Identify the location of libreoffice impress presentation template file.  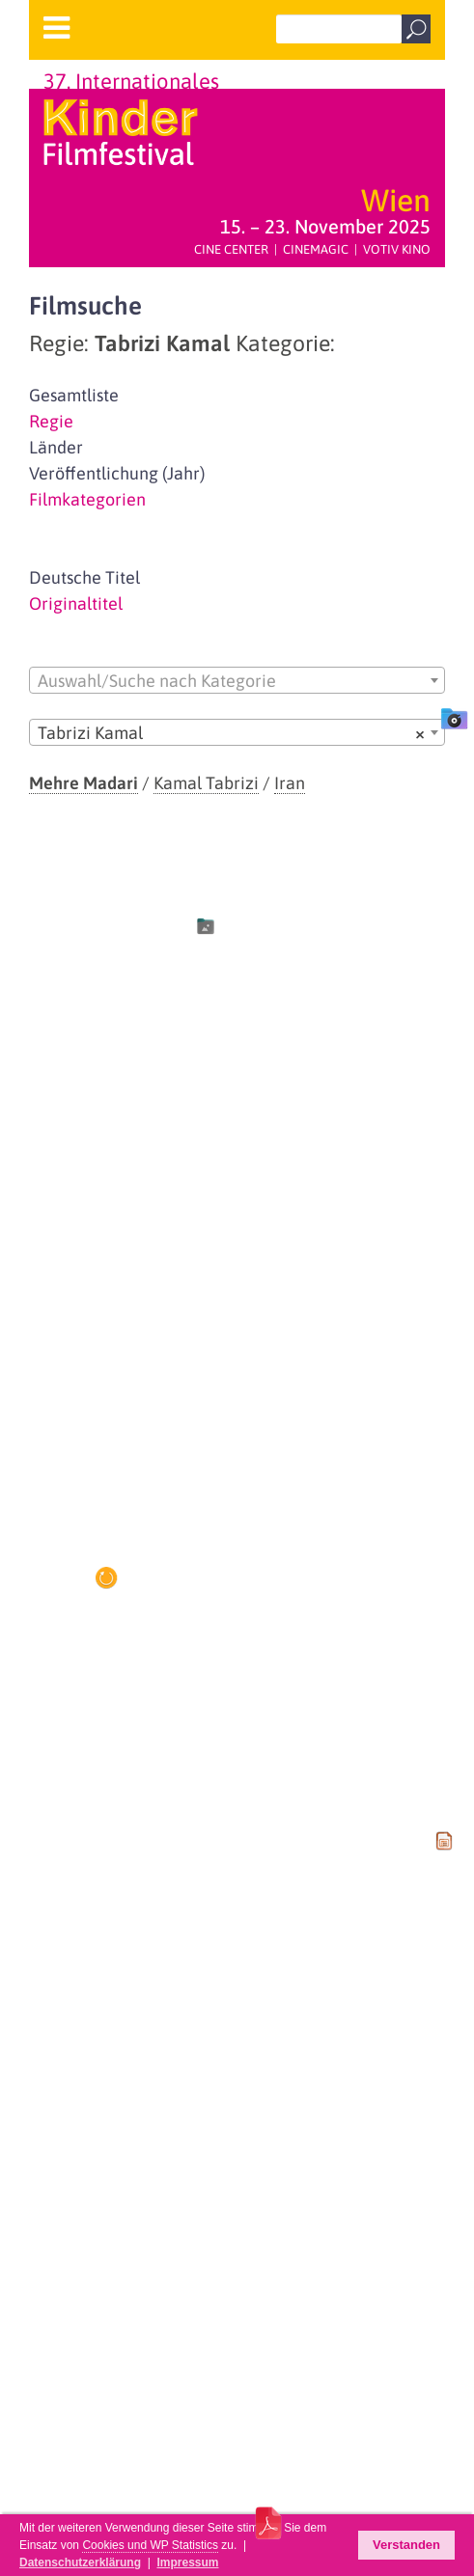
(444, 1841).